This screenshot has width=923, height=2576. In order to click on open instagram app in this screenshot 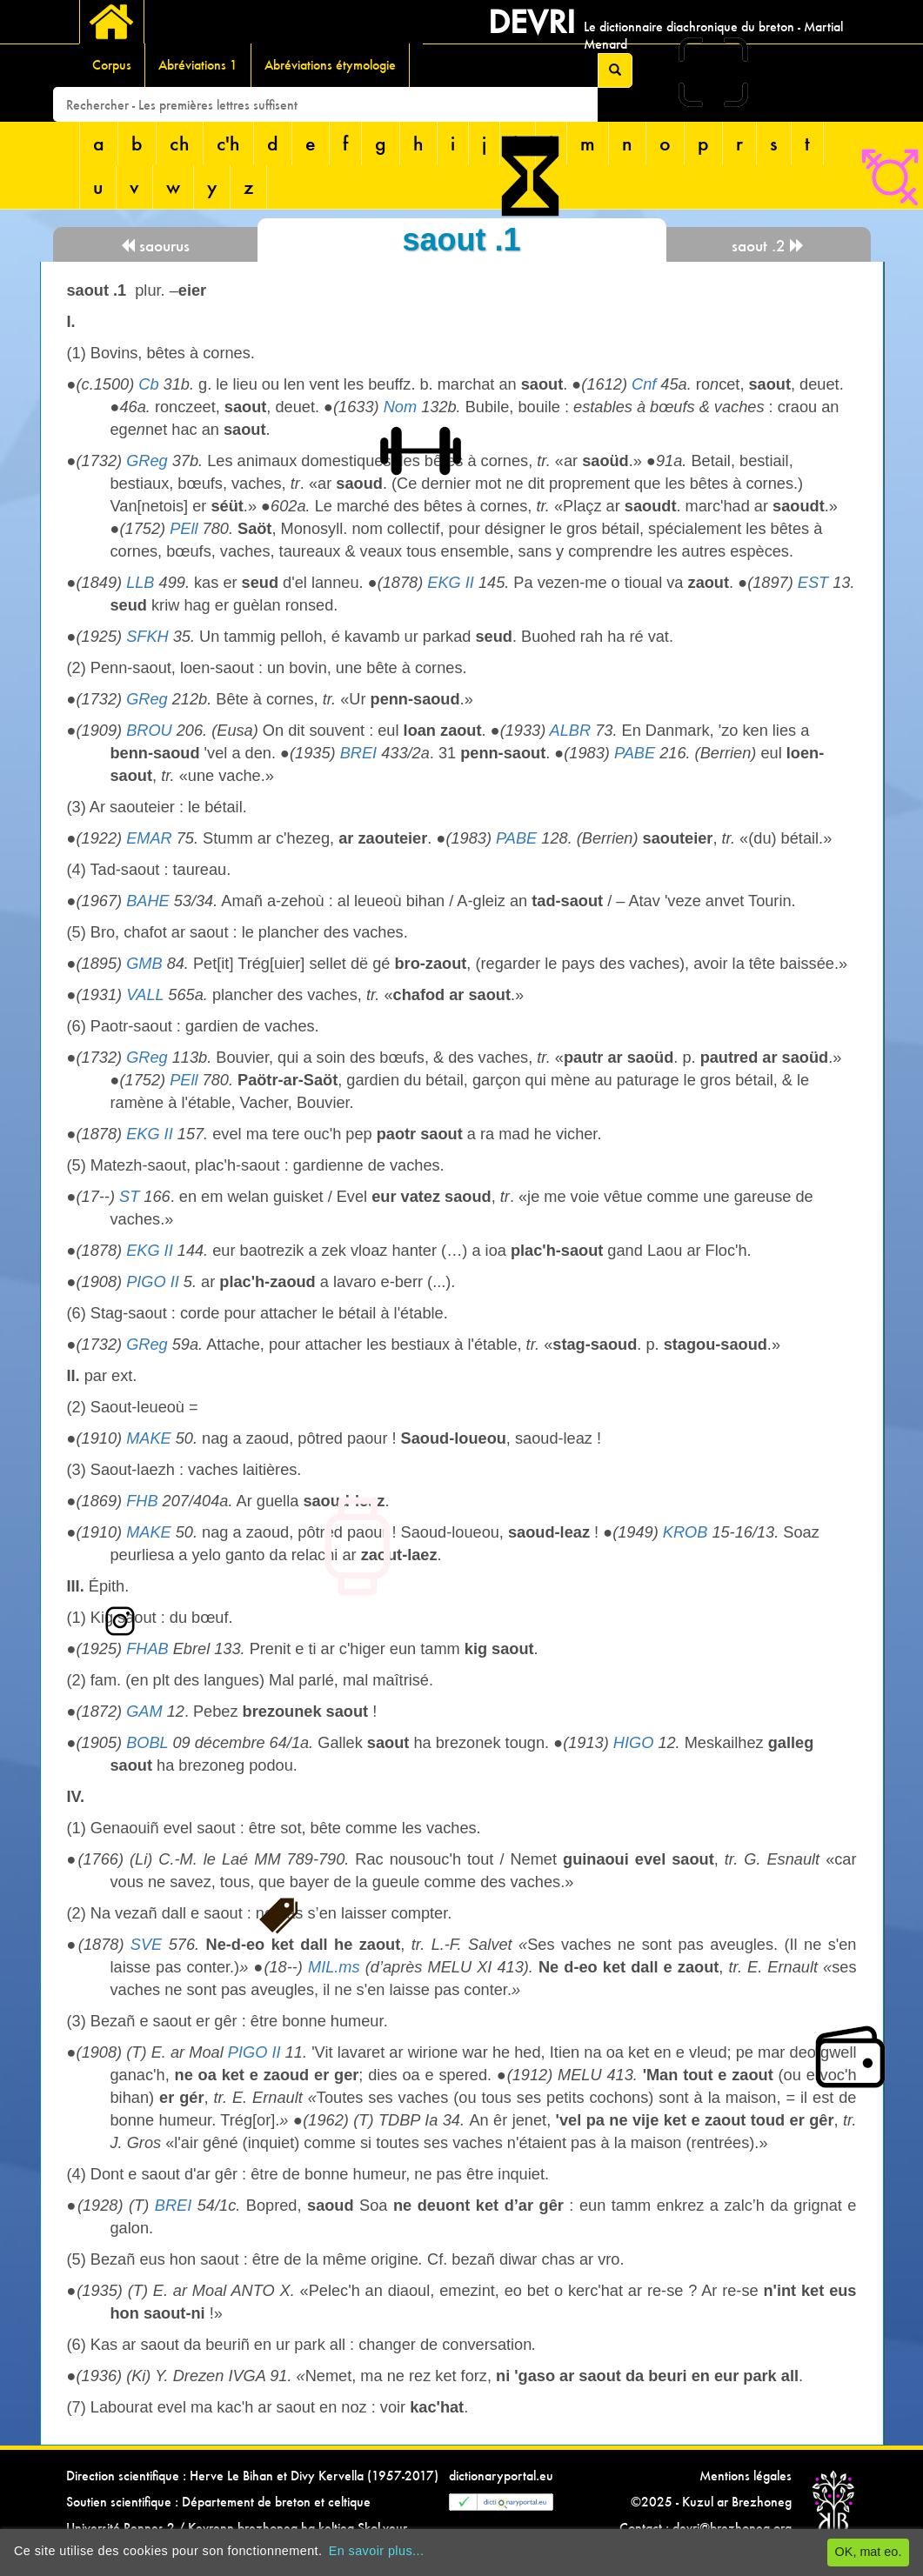, I will do `click(120, 1621)`.